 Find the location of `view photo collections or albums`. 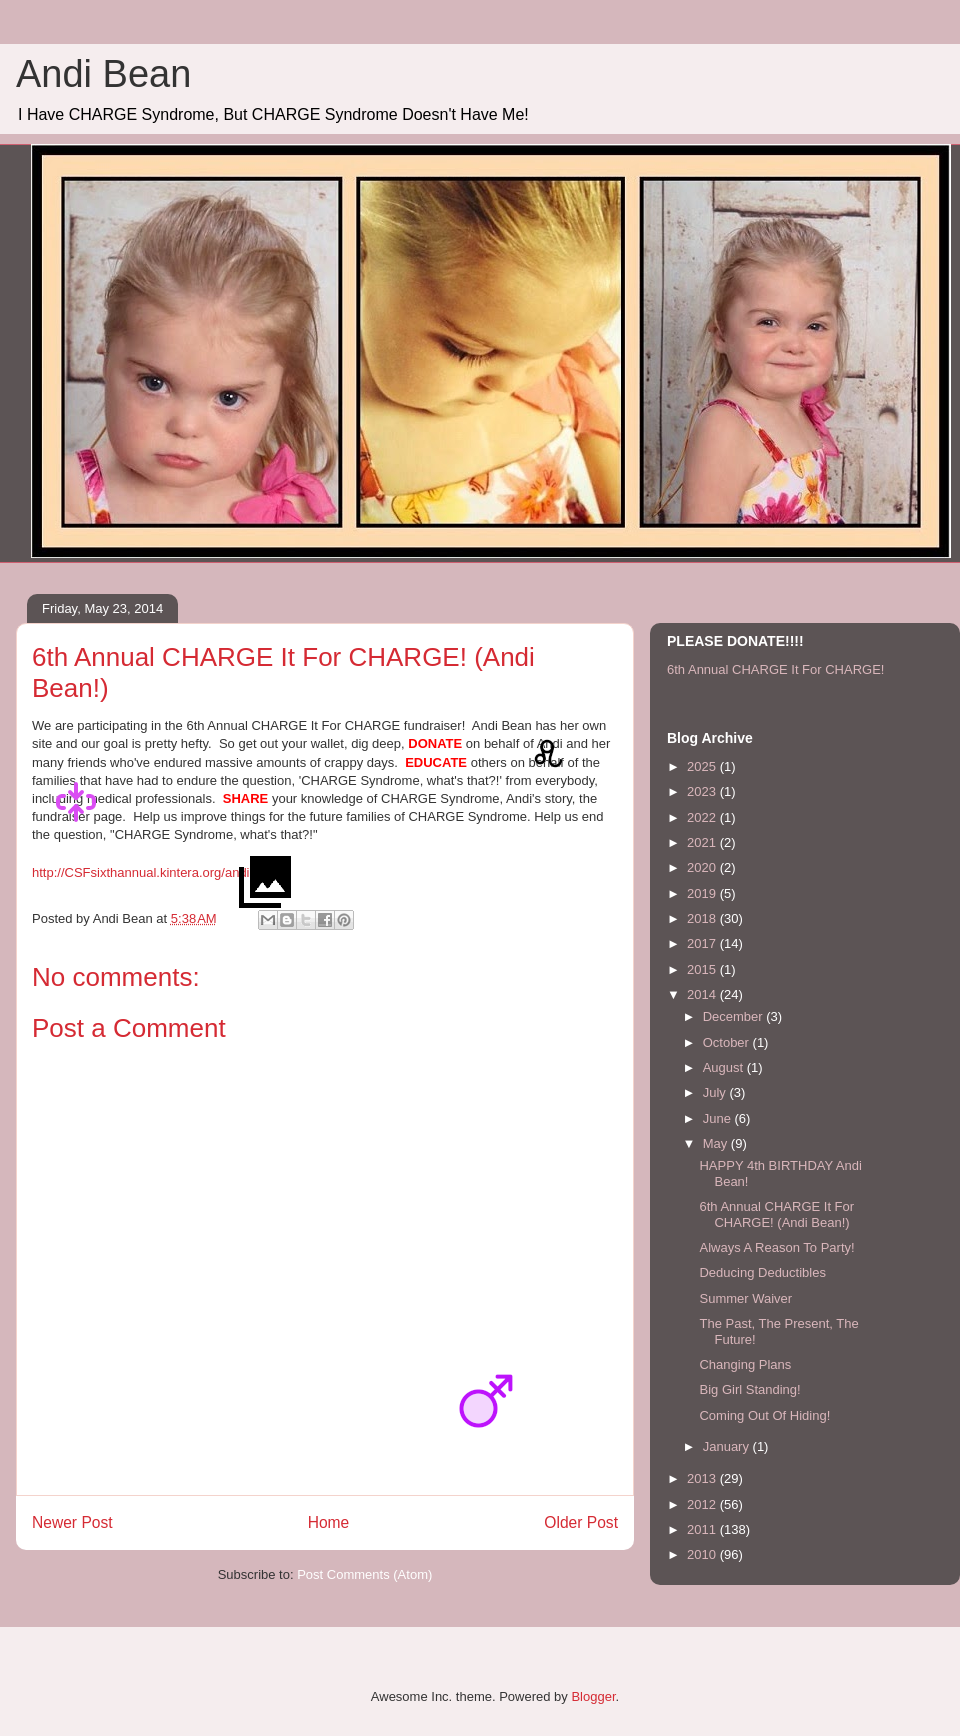

view photo collections or albums is located at coordinates (265, 882).